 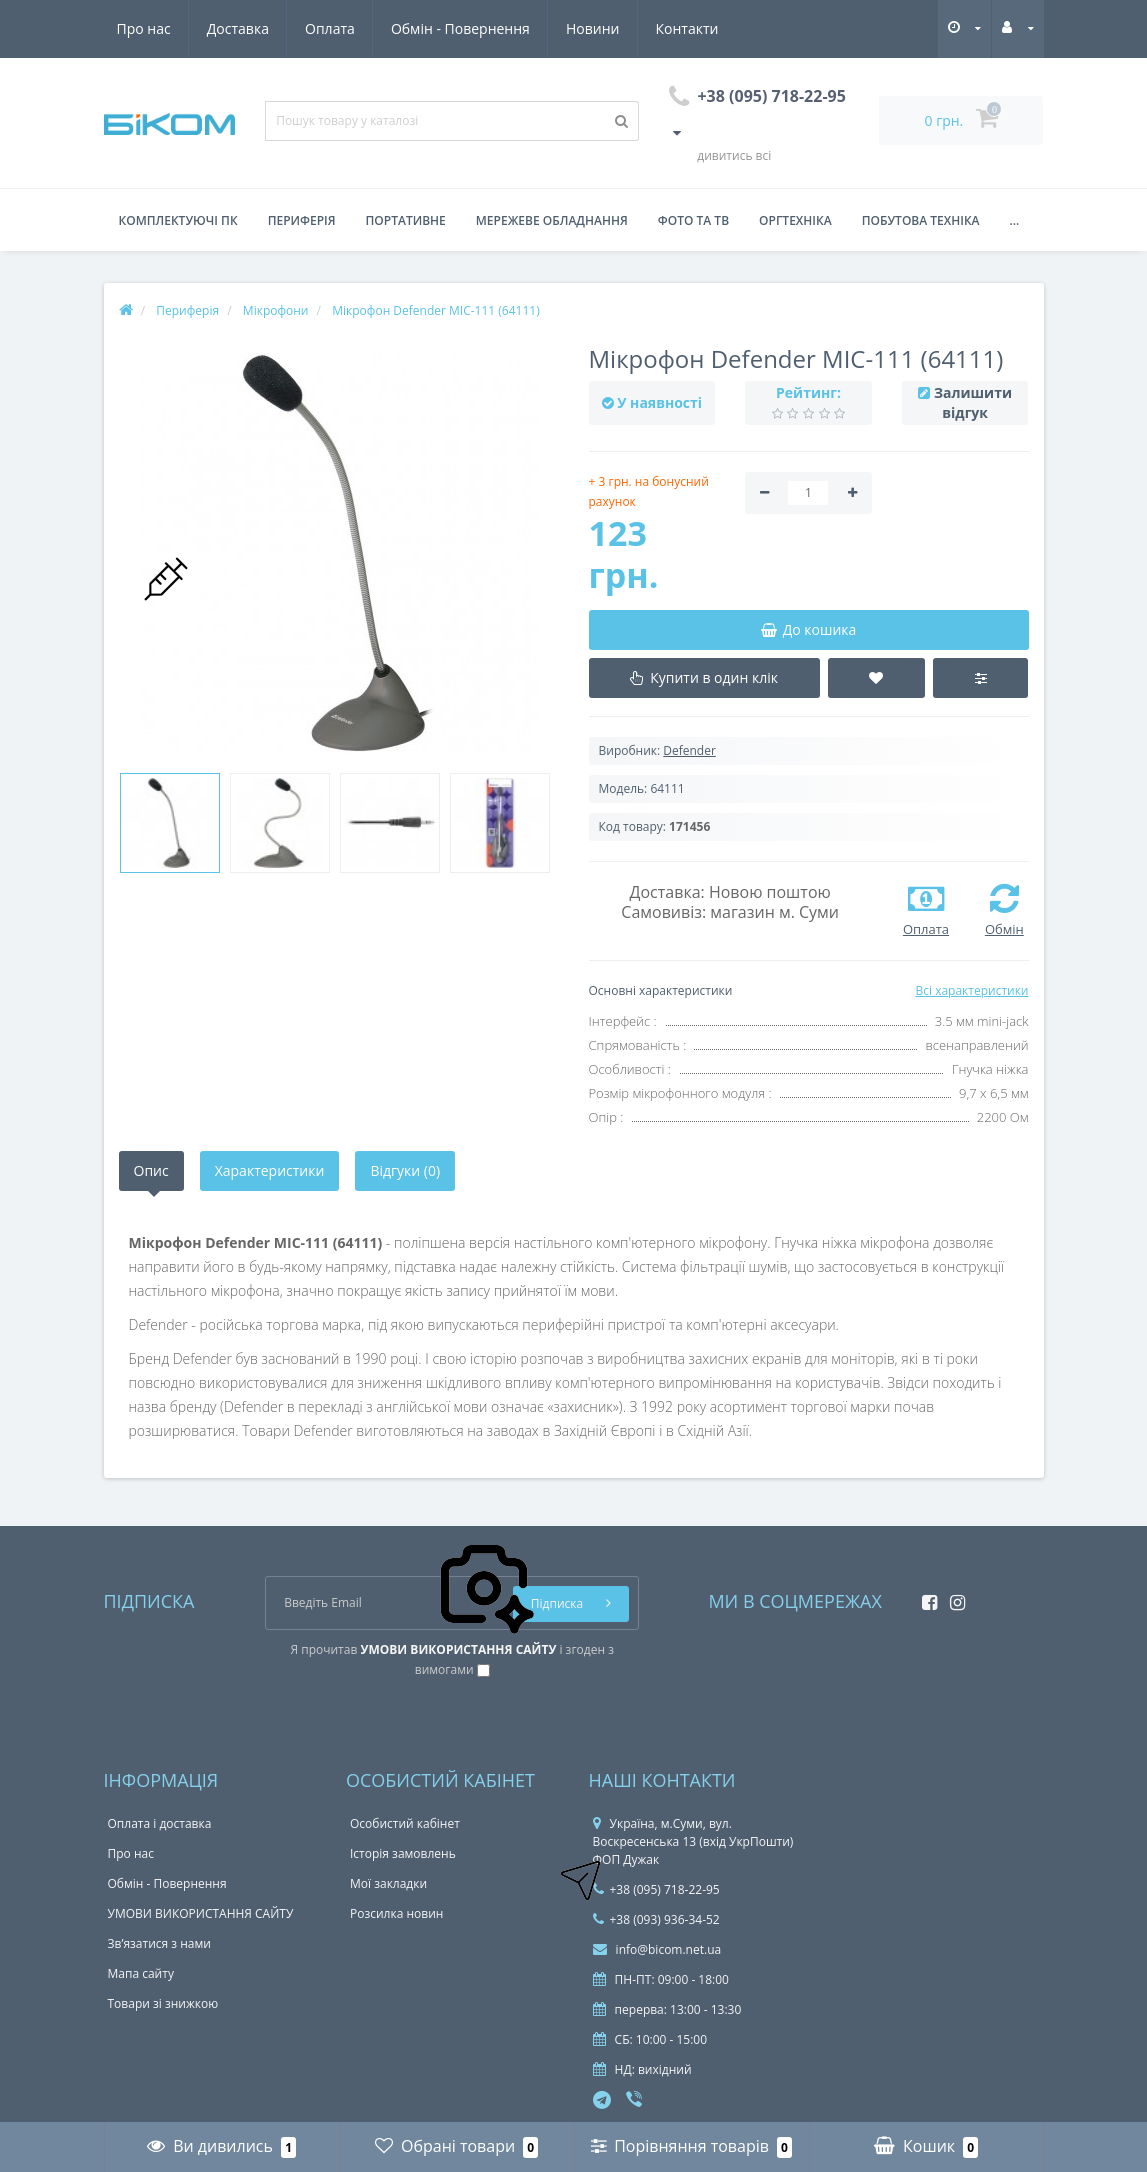 What do you see at coordinates (484, 1584) in the screenshot?
I see `apply AI-powered photo enhancement` at bounding box center [484, 1584].